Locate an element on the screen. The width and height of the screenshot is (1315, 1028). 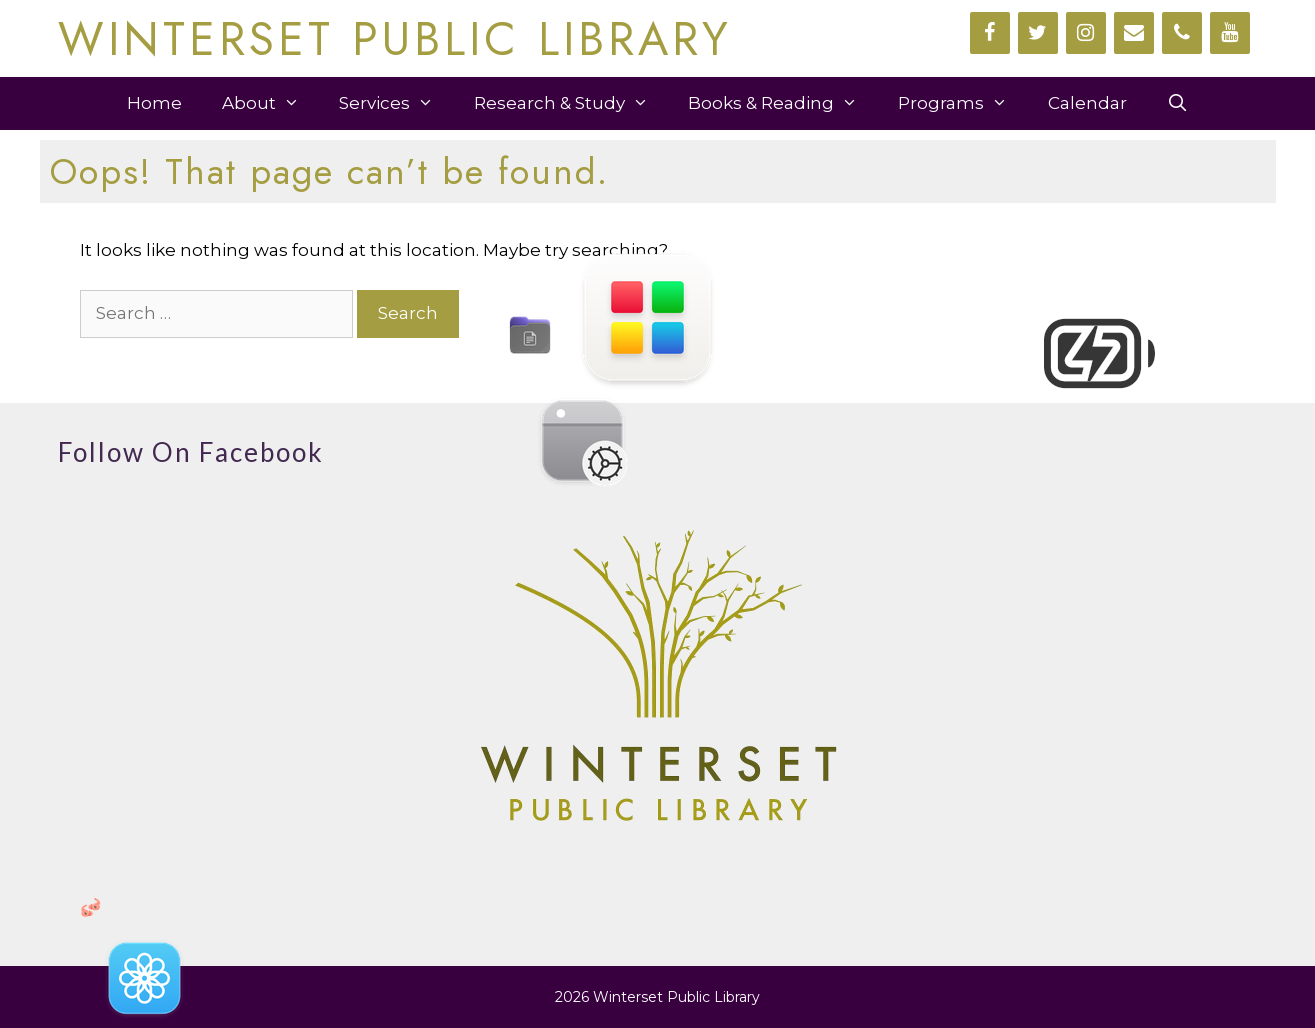
open your documents folder is located at coordinates (530, 335).